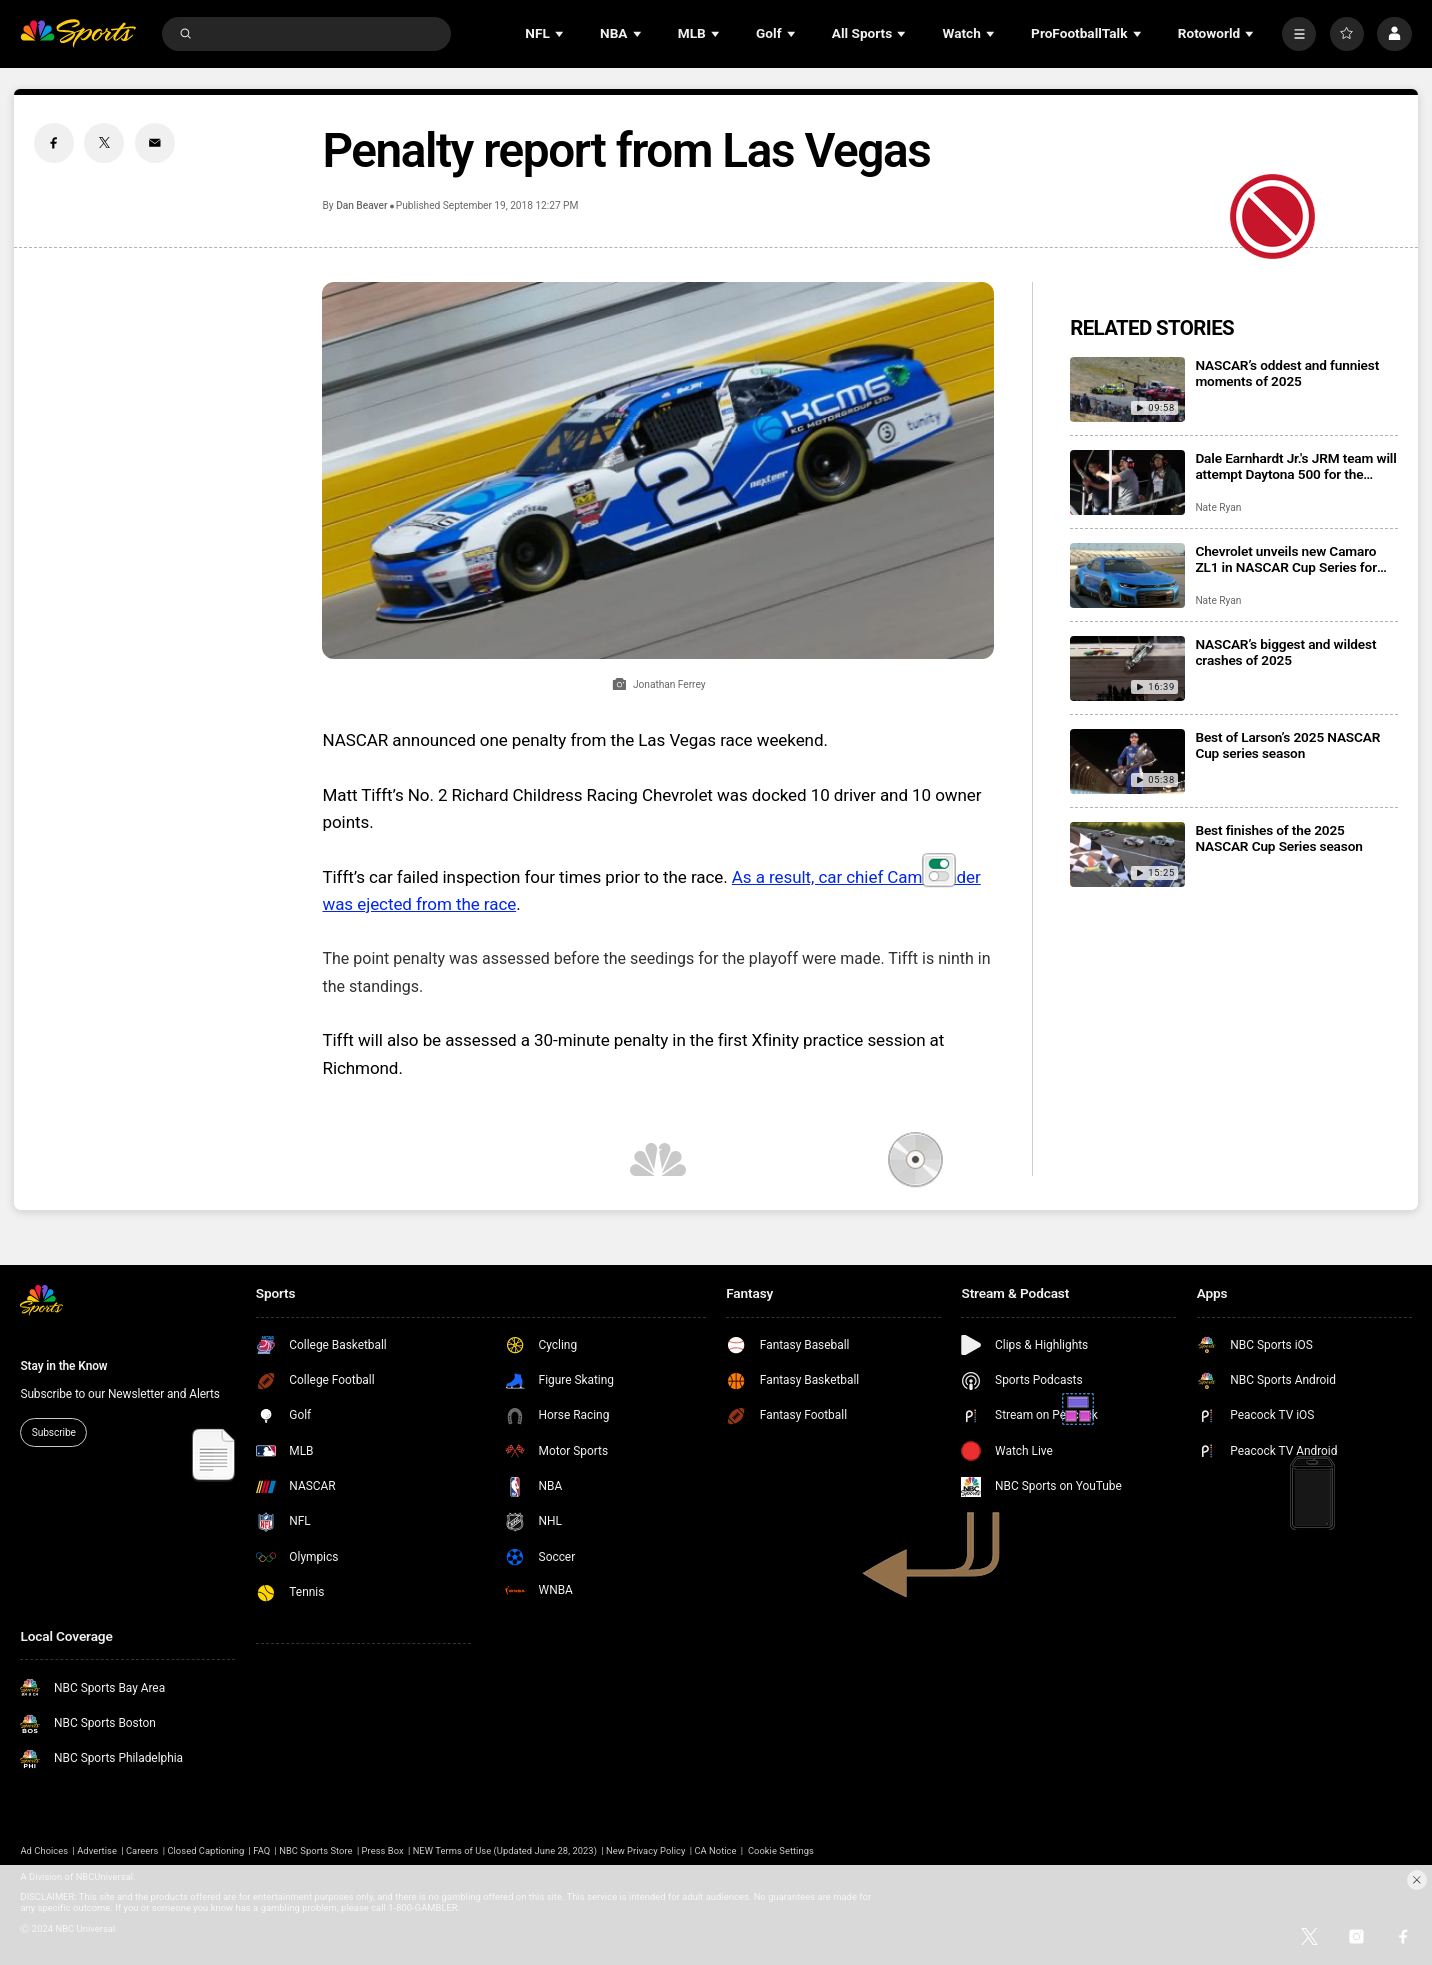 Image resolution: width=1432 pixels, height=1965 pixels. I want to click on a plain text file, so click(213, 1454).